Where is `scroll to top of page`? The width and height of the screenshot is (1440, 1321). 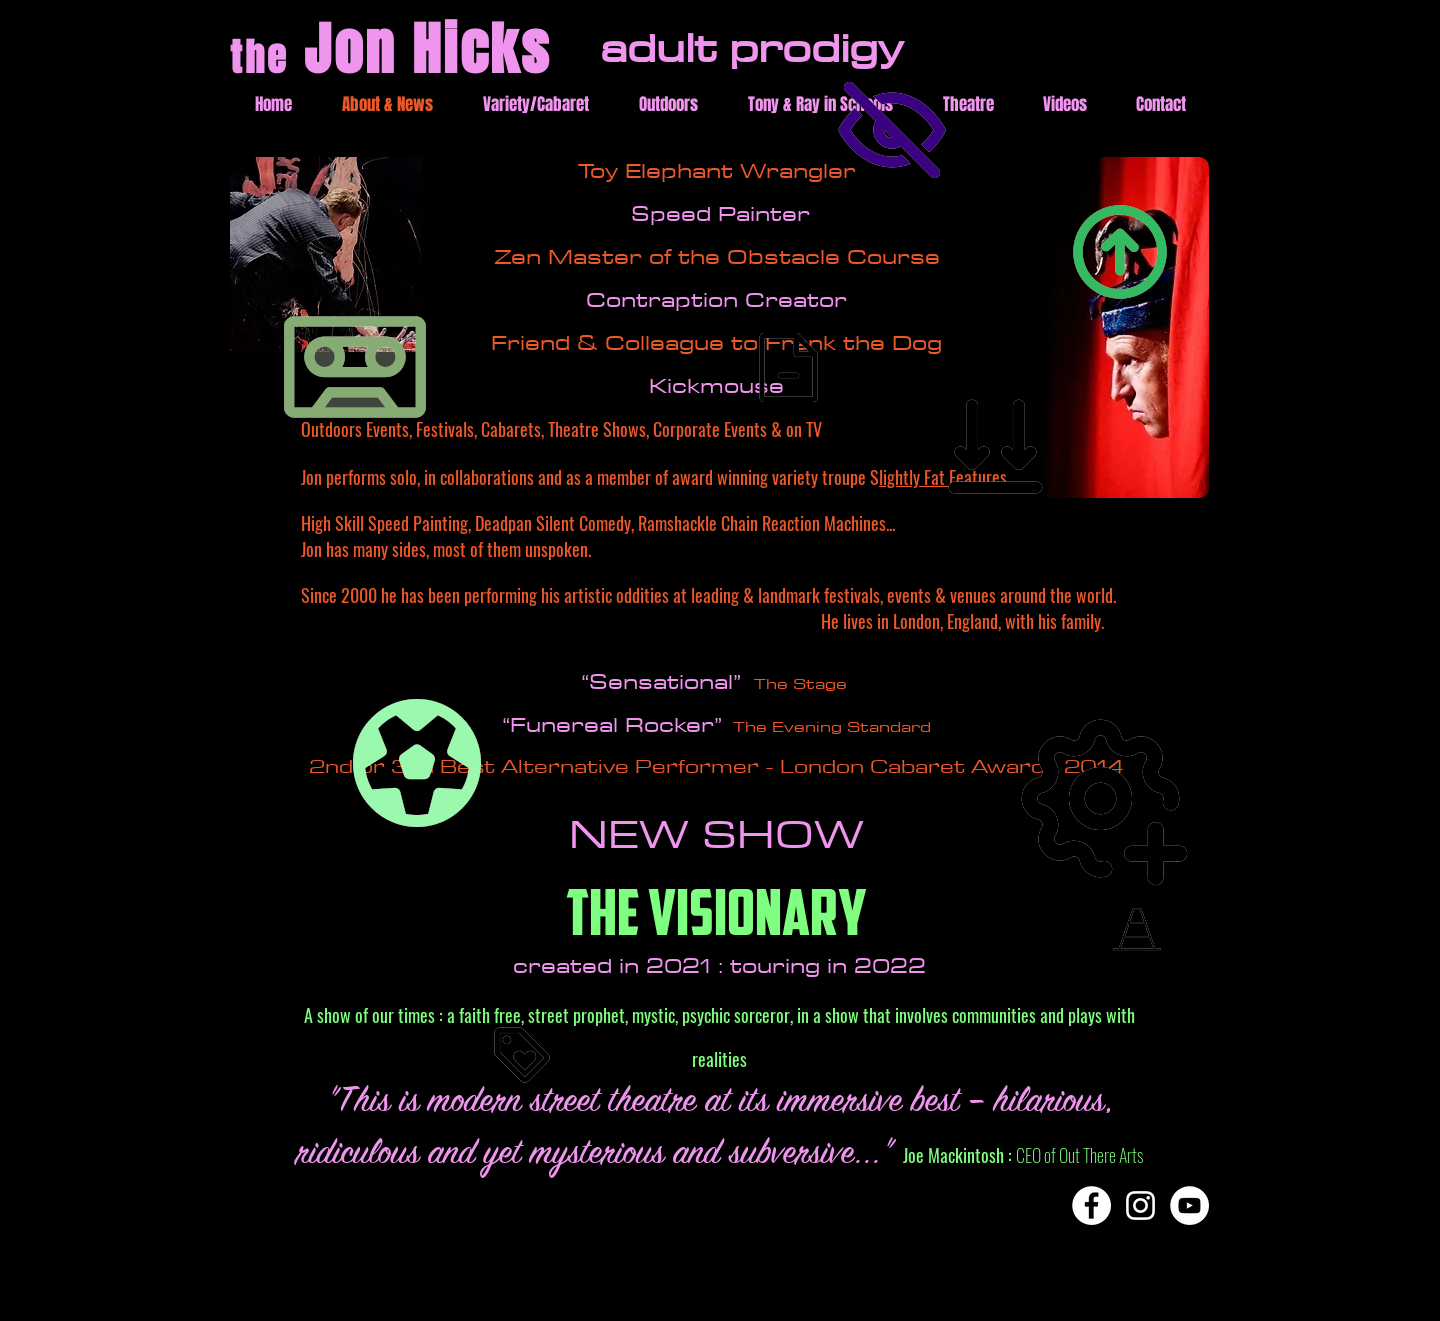
scroll to top of page is located at coordinates (1120, 252).